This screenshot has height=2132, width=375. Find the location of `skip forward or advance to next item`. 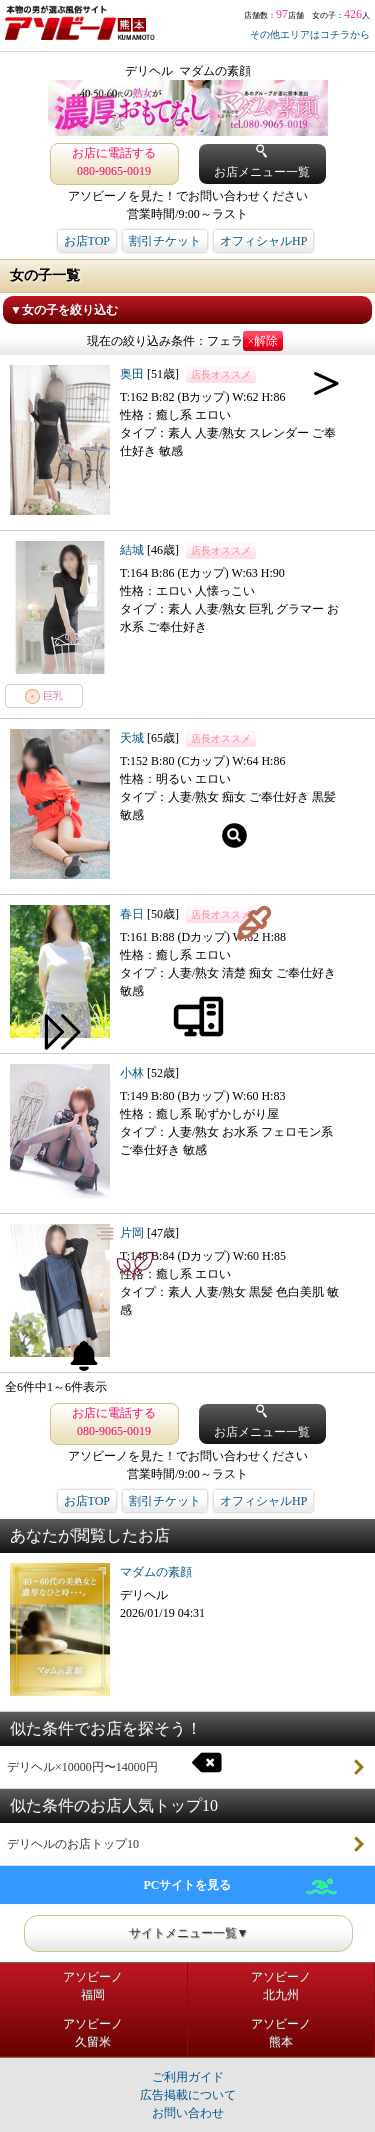

skip forward or advance to next item is located at coordinates (61, 1032).